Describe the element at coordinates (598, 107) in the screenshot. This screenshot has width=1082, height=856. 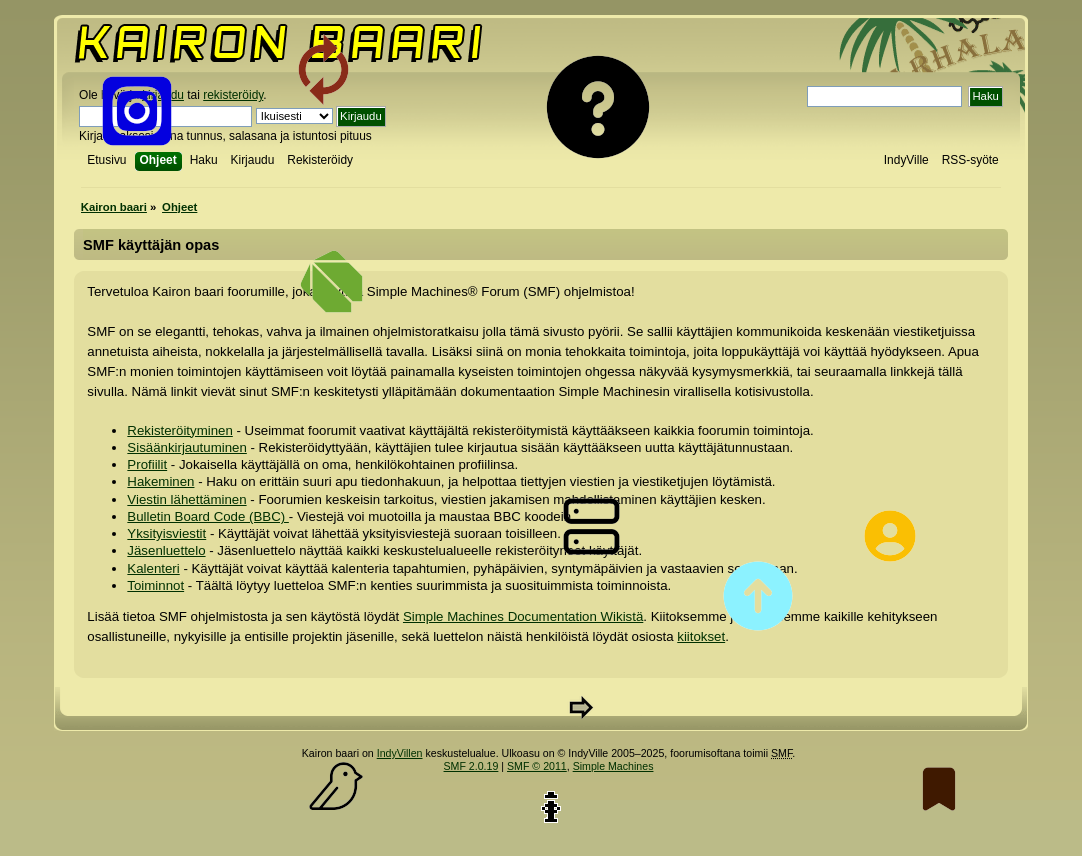
I see `access help or support information` at that location.